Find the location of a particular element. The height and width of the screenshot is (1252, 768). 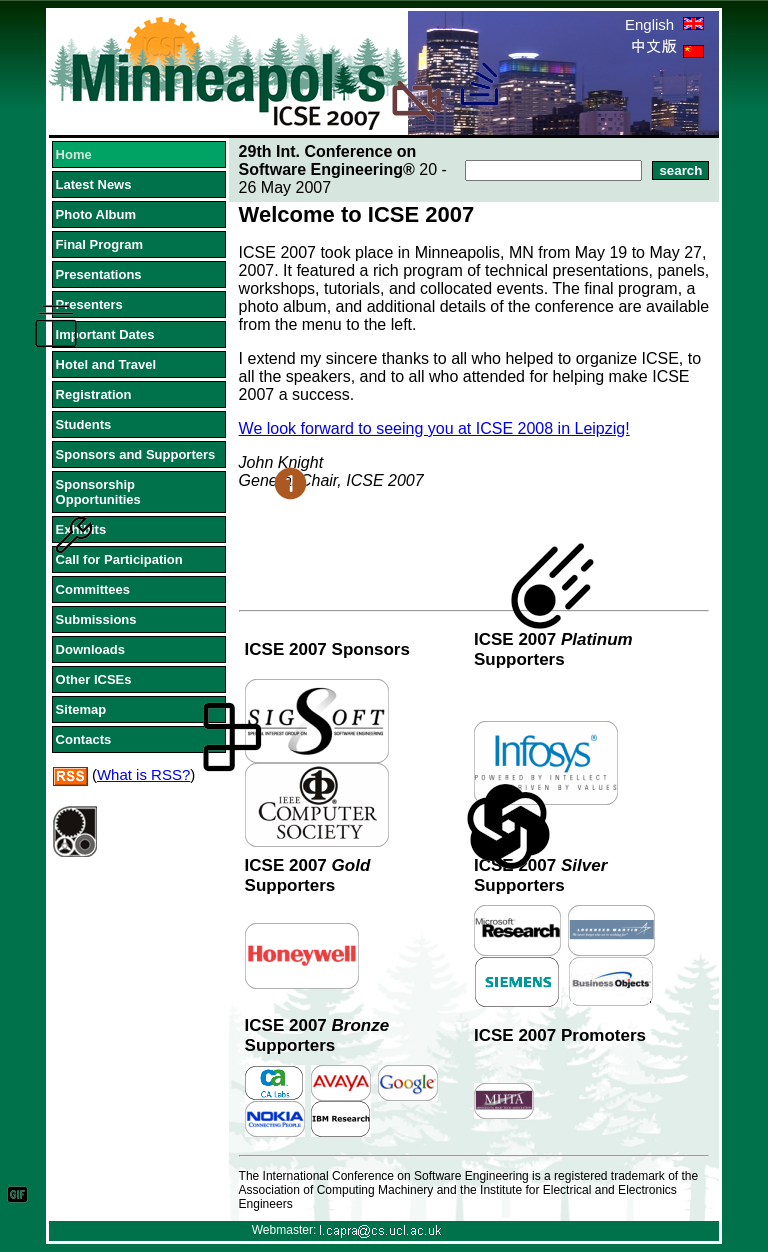

view stacked cards or layers is located at coordinates (56, 328).